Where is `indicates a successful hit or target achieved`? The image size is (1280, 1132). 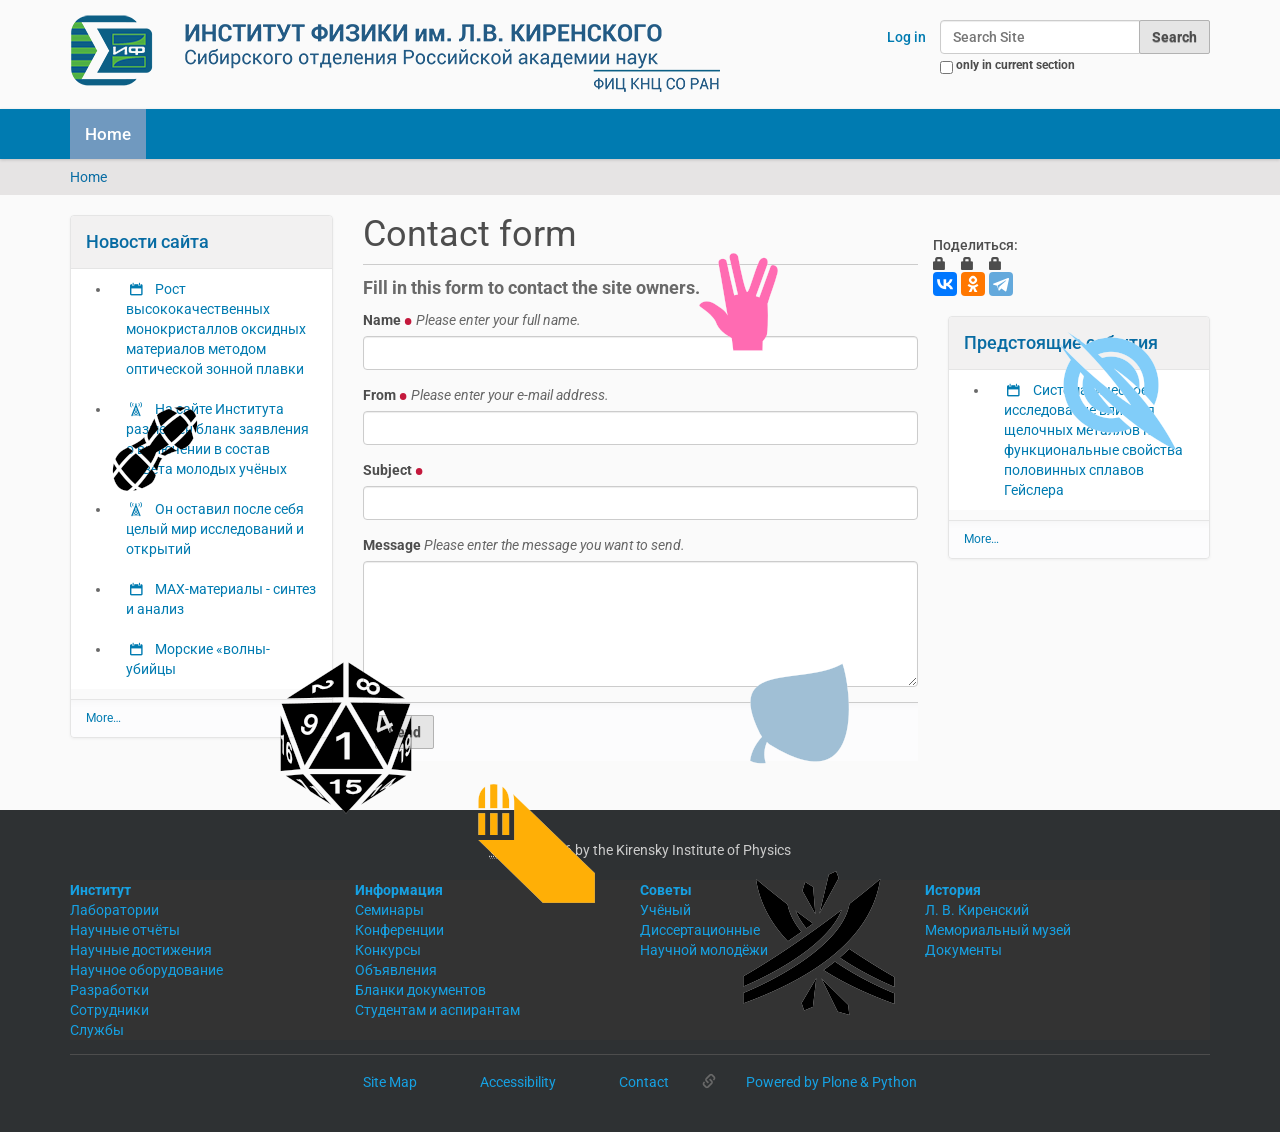
indicates a successful hit or target achieved is located at coordinates (1117, 391).